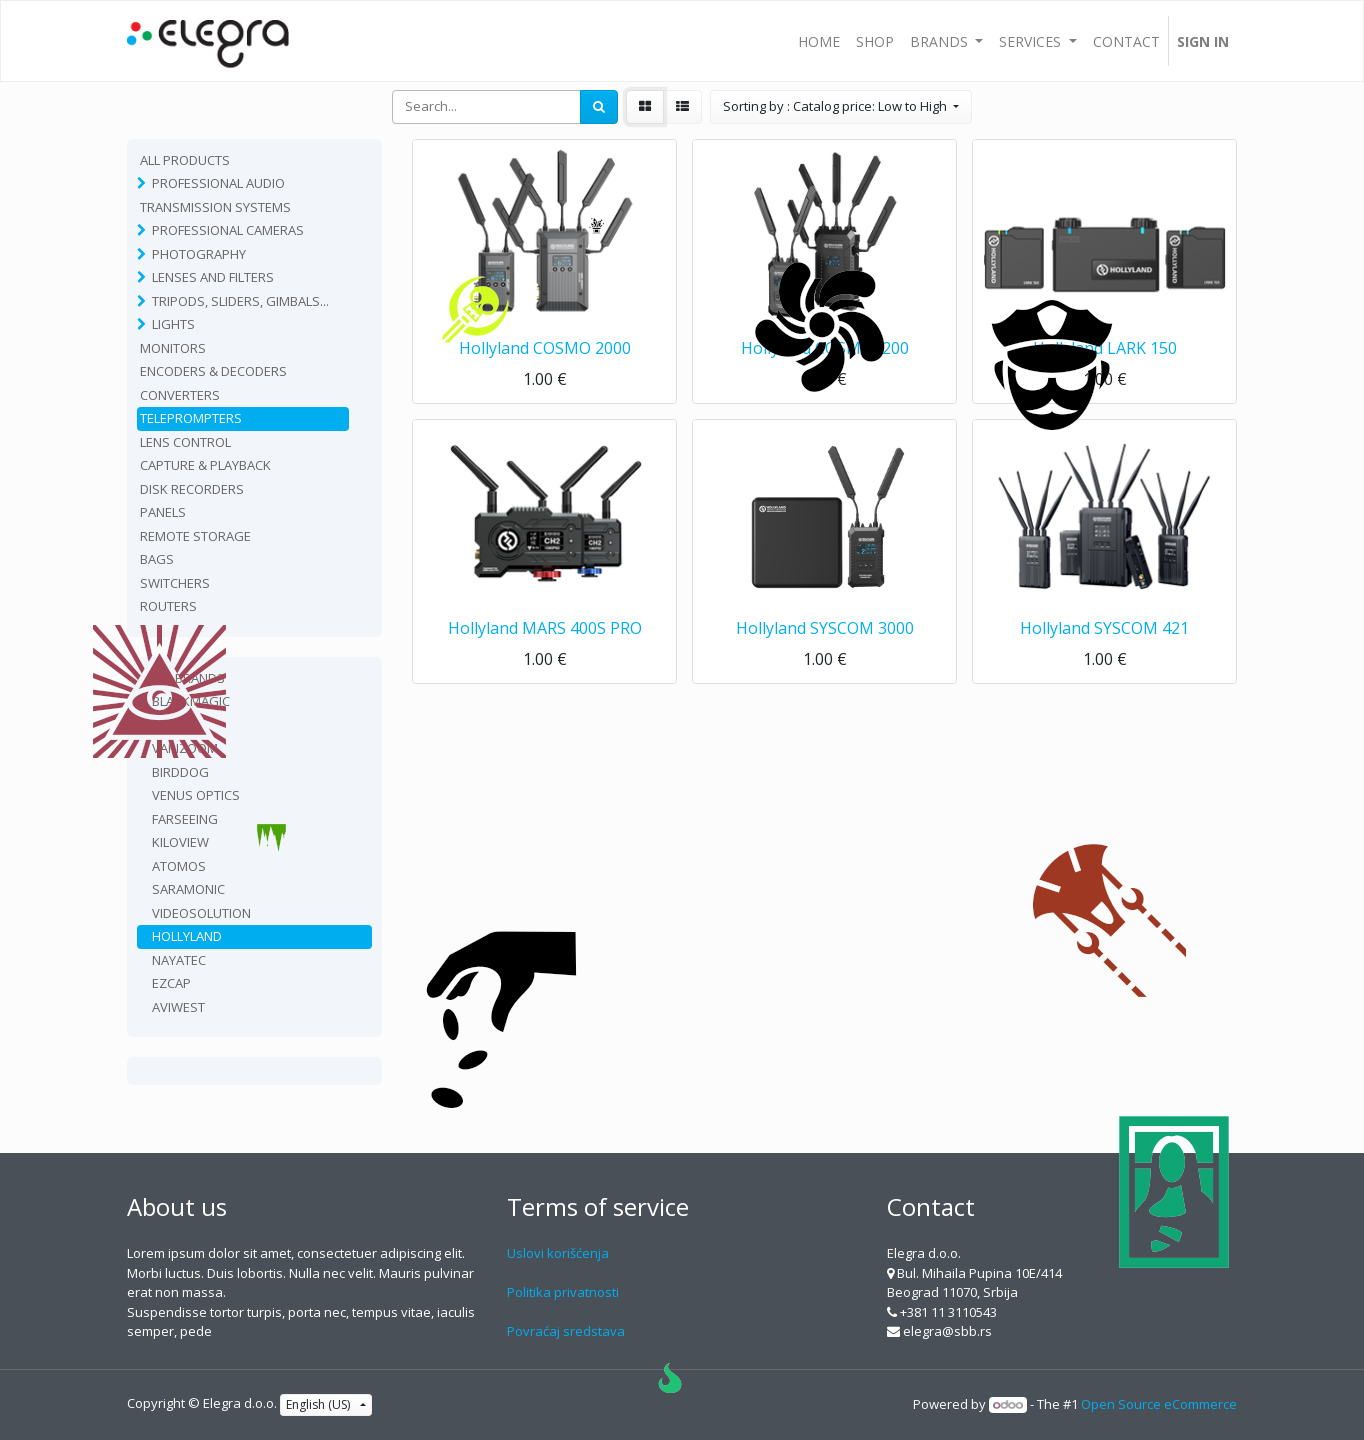  What do you see at coordinates (476, 309) in the screenshot?
I see `select necromancer or dark mage class` at bounding box center [476, 309].